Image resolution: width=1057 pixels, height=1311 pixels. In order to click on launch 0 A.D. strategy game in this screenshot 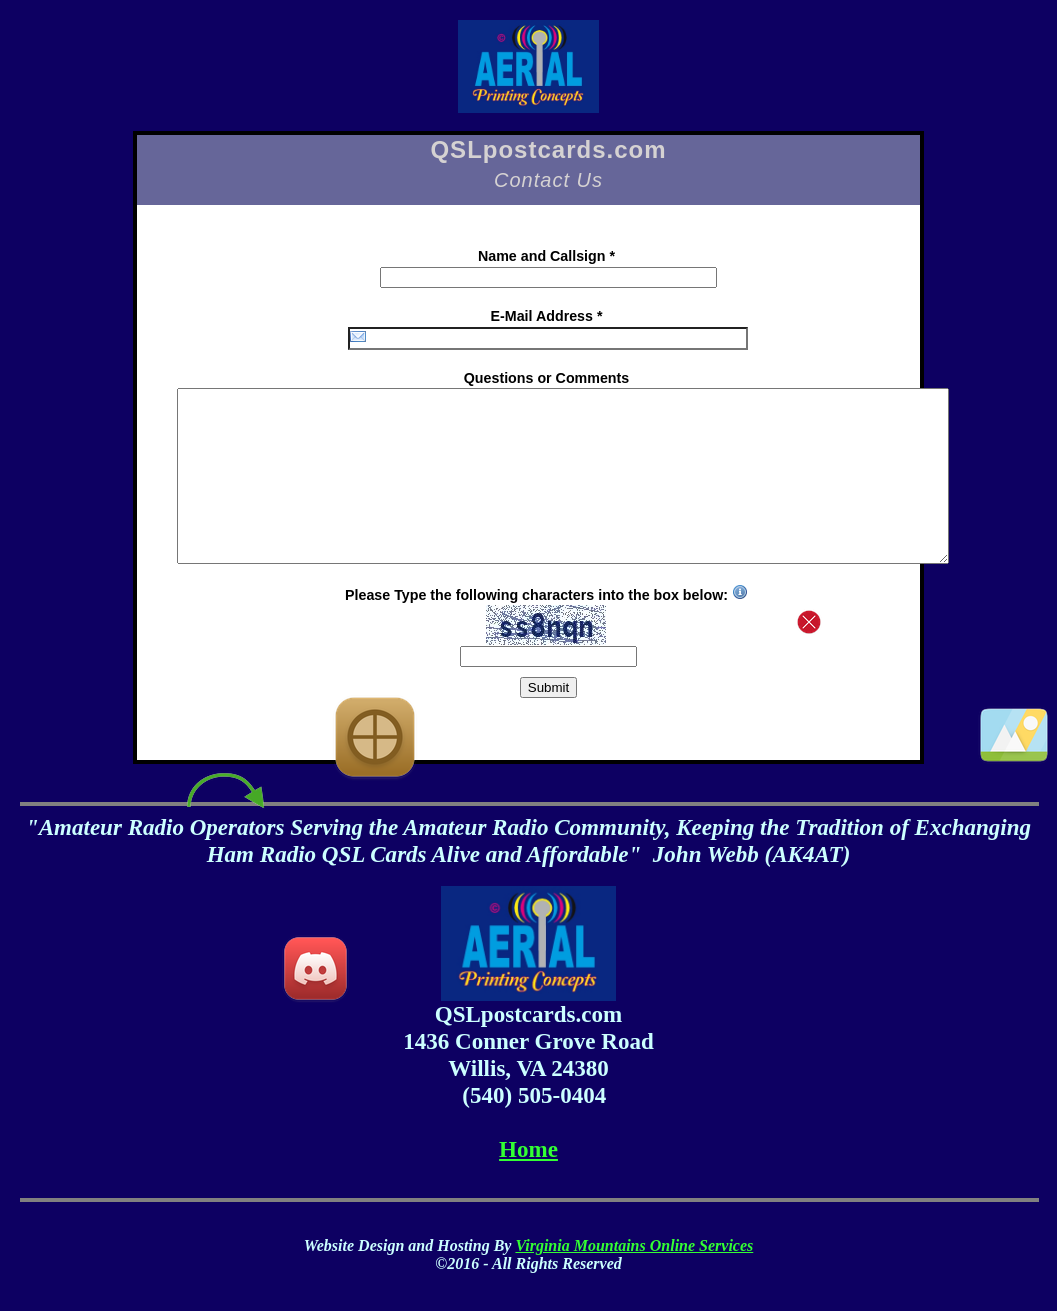, I will do `click(375, 737)`.